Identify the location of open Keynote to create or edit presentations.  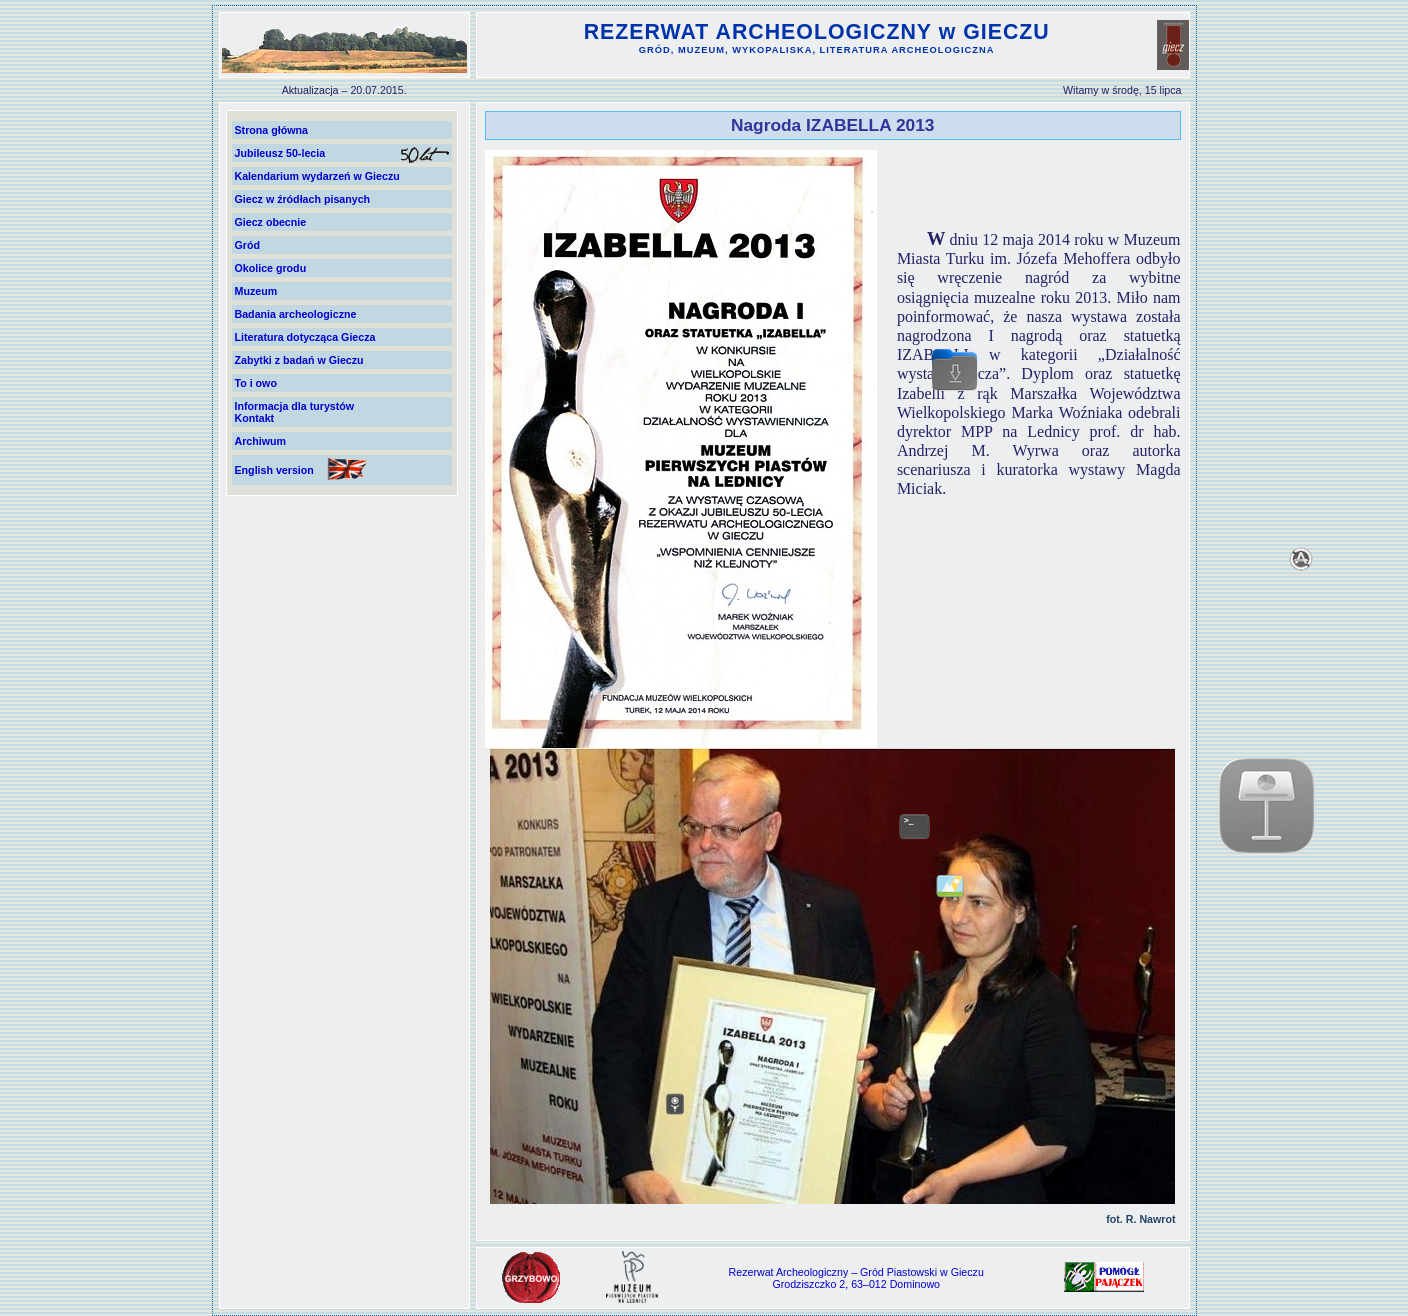
(1266, 805).